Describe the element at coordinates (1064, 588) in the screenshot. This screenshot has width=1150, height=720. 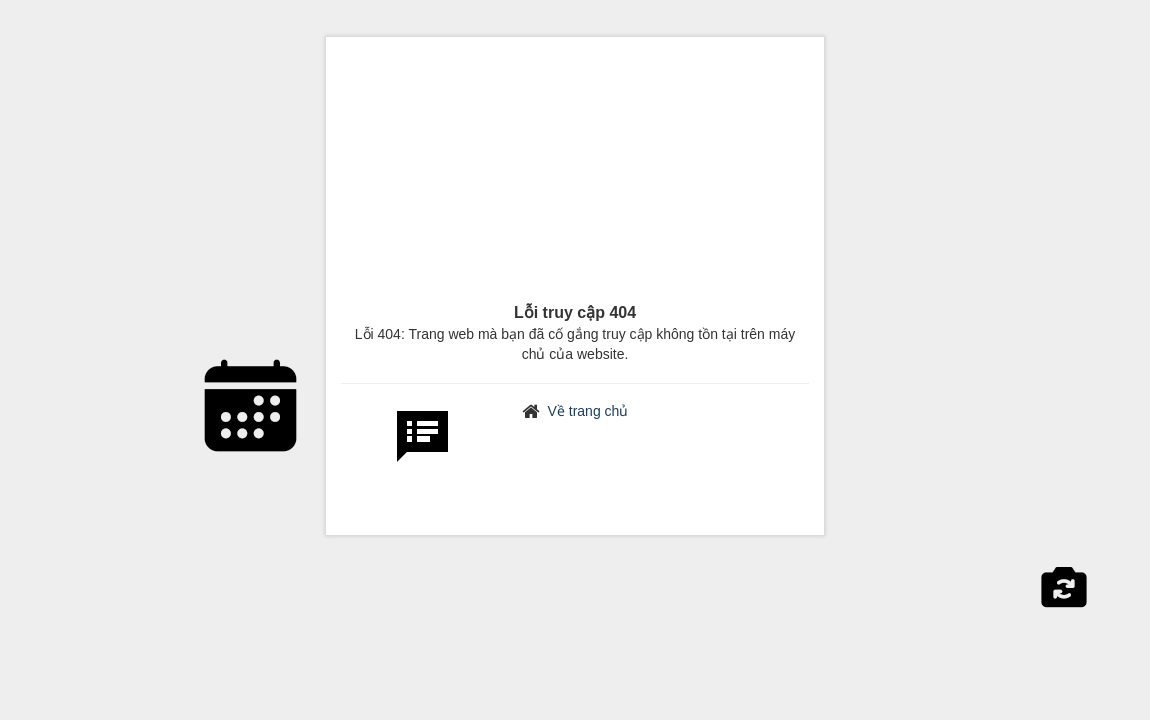
I see `switch between front and rear camera` at that location.